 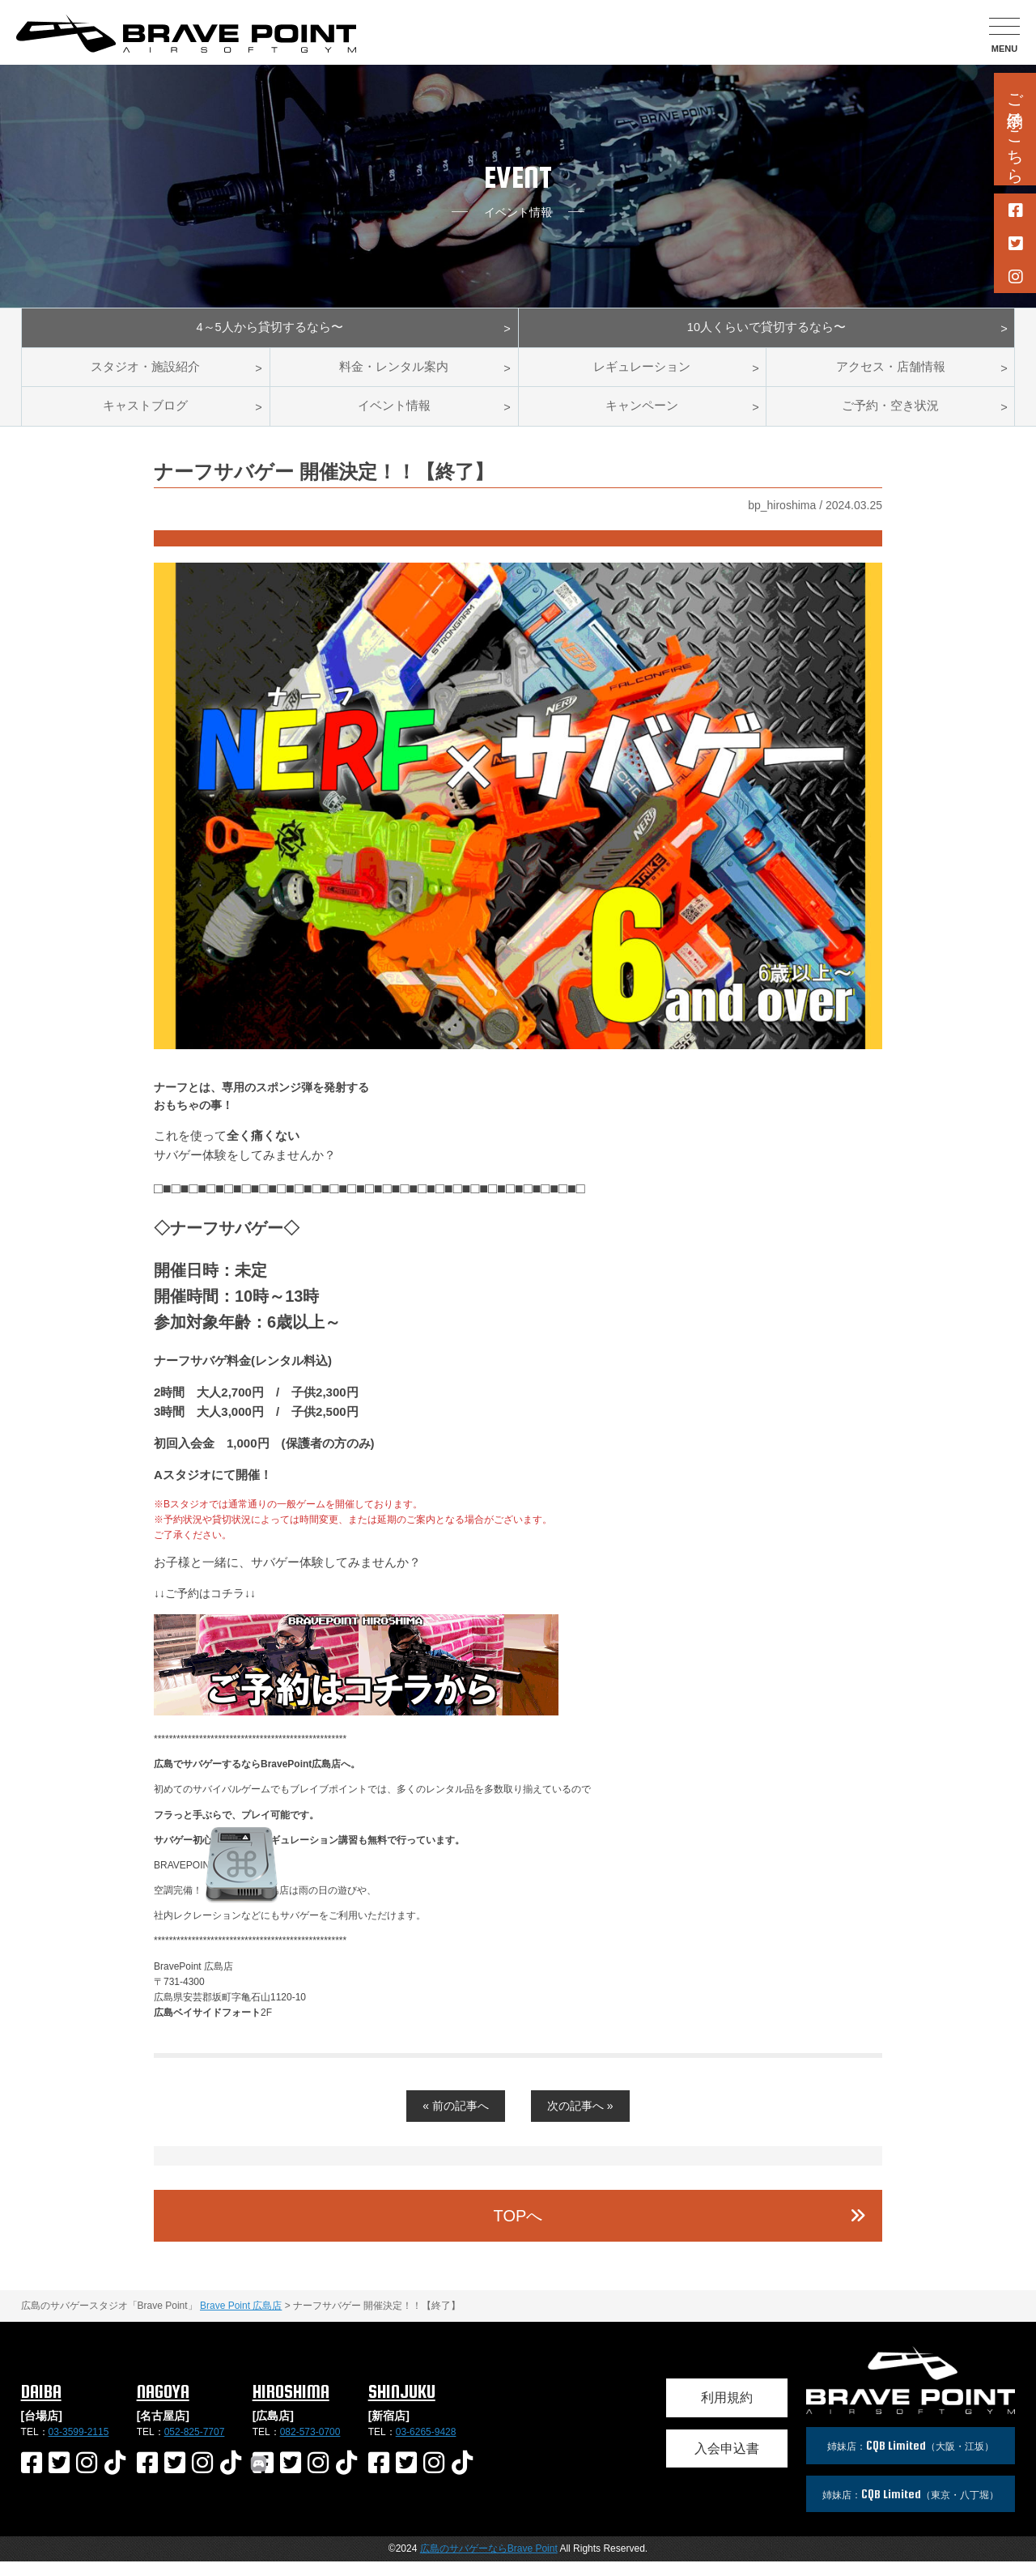 What do you see at coordinates (241, 1864) in the screenshot?
I see `access the root system drive` at bounding box center [241, 1864].